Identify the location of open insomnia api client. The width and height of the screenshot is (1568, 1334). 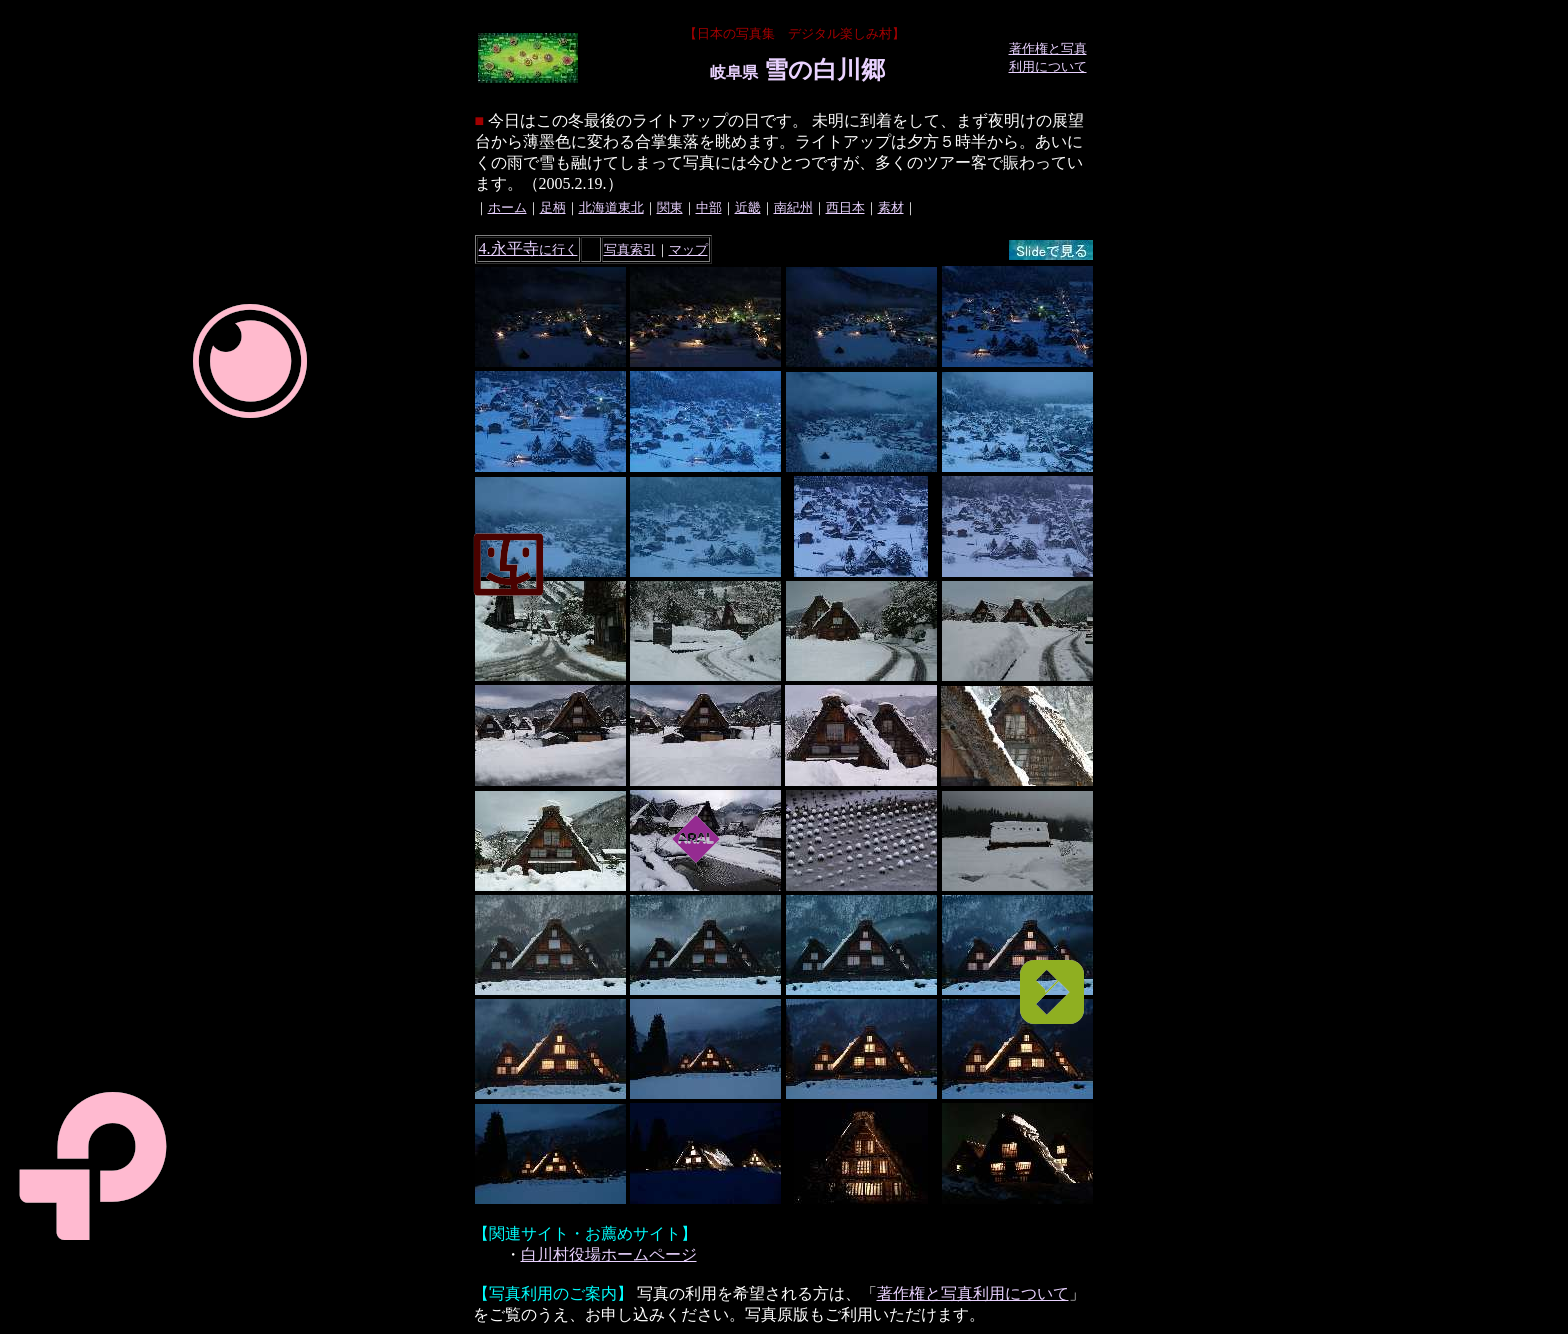
(250, 361).